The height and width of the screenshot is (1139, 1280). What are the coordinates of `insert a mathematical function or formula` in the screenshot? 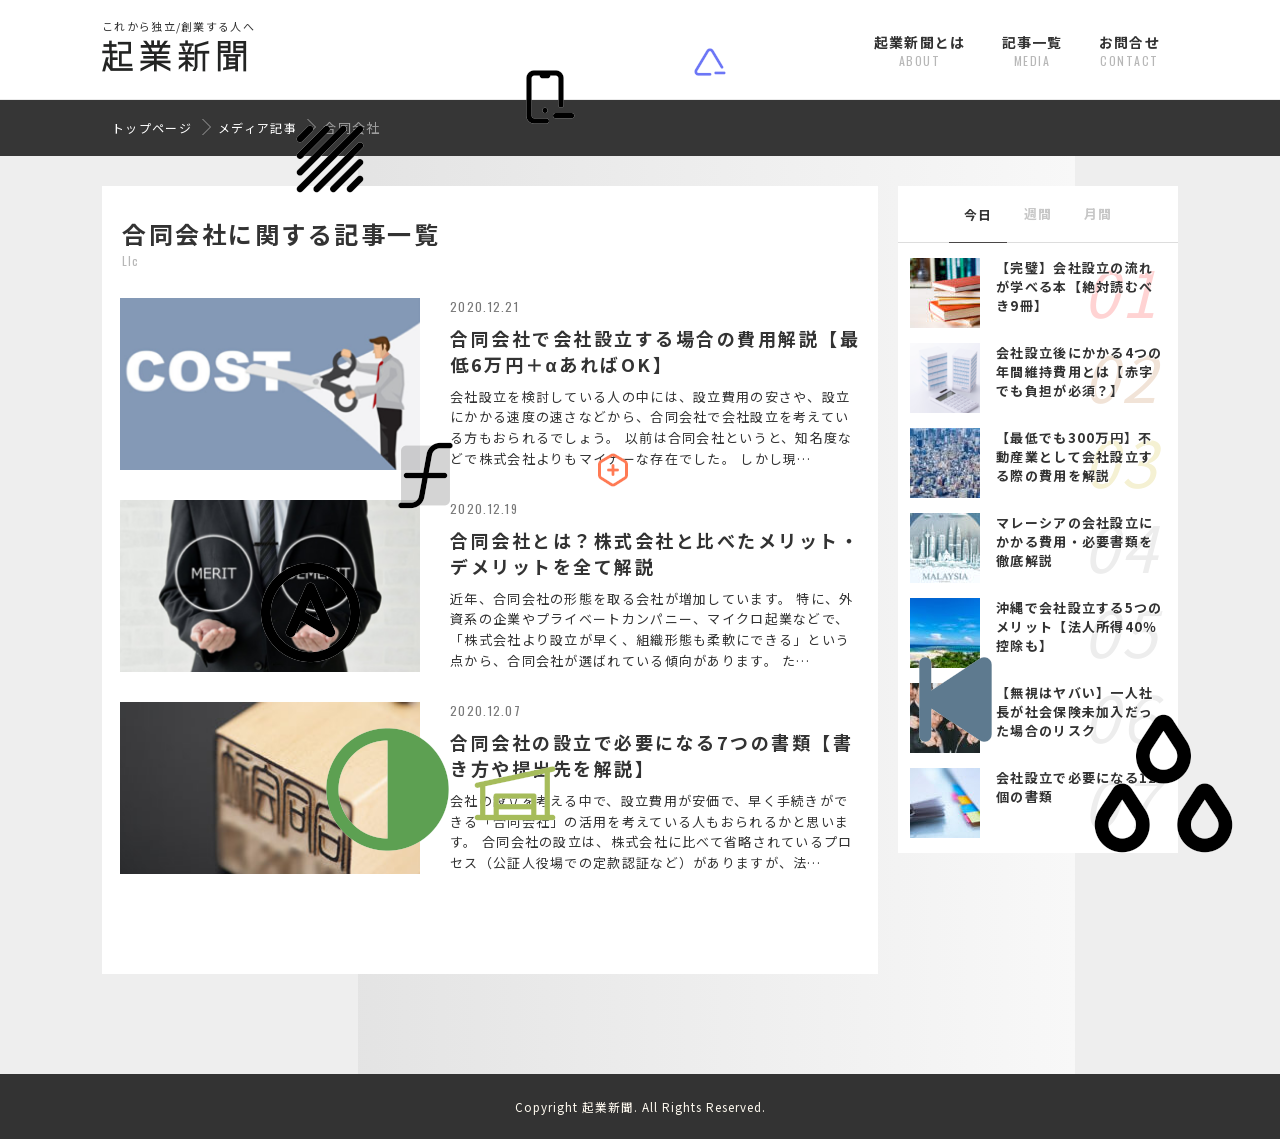 It's located at (425, 475).